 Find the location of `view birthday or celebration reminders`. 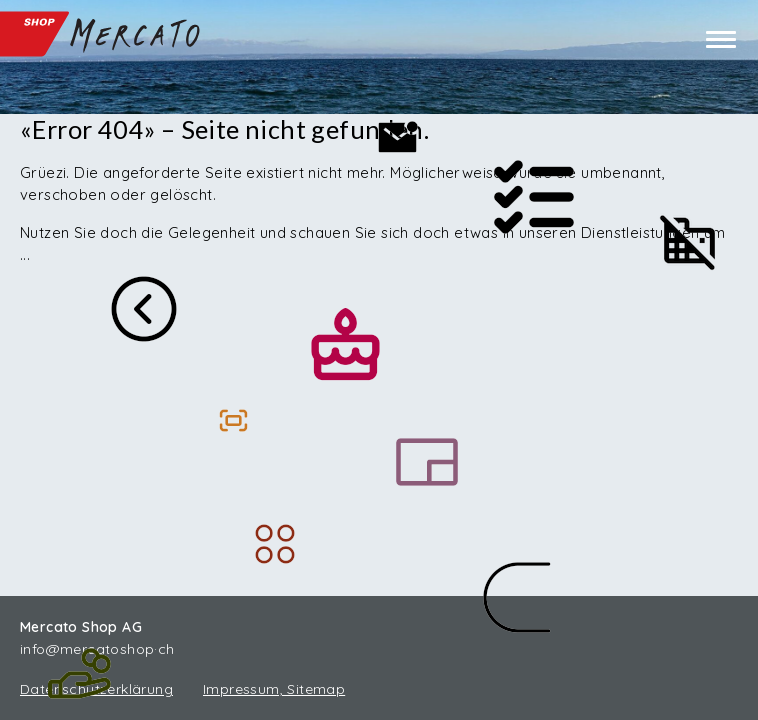

view birthday or celebration reminders is located at coordinates (345, 348).